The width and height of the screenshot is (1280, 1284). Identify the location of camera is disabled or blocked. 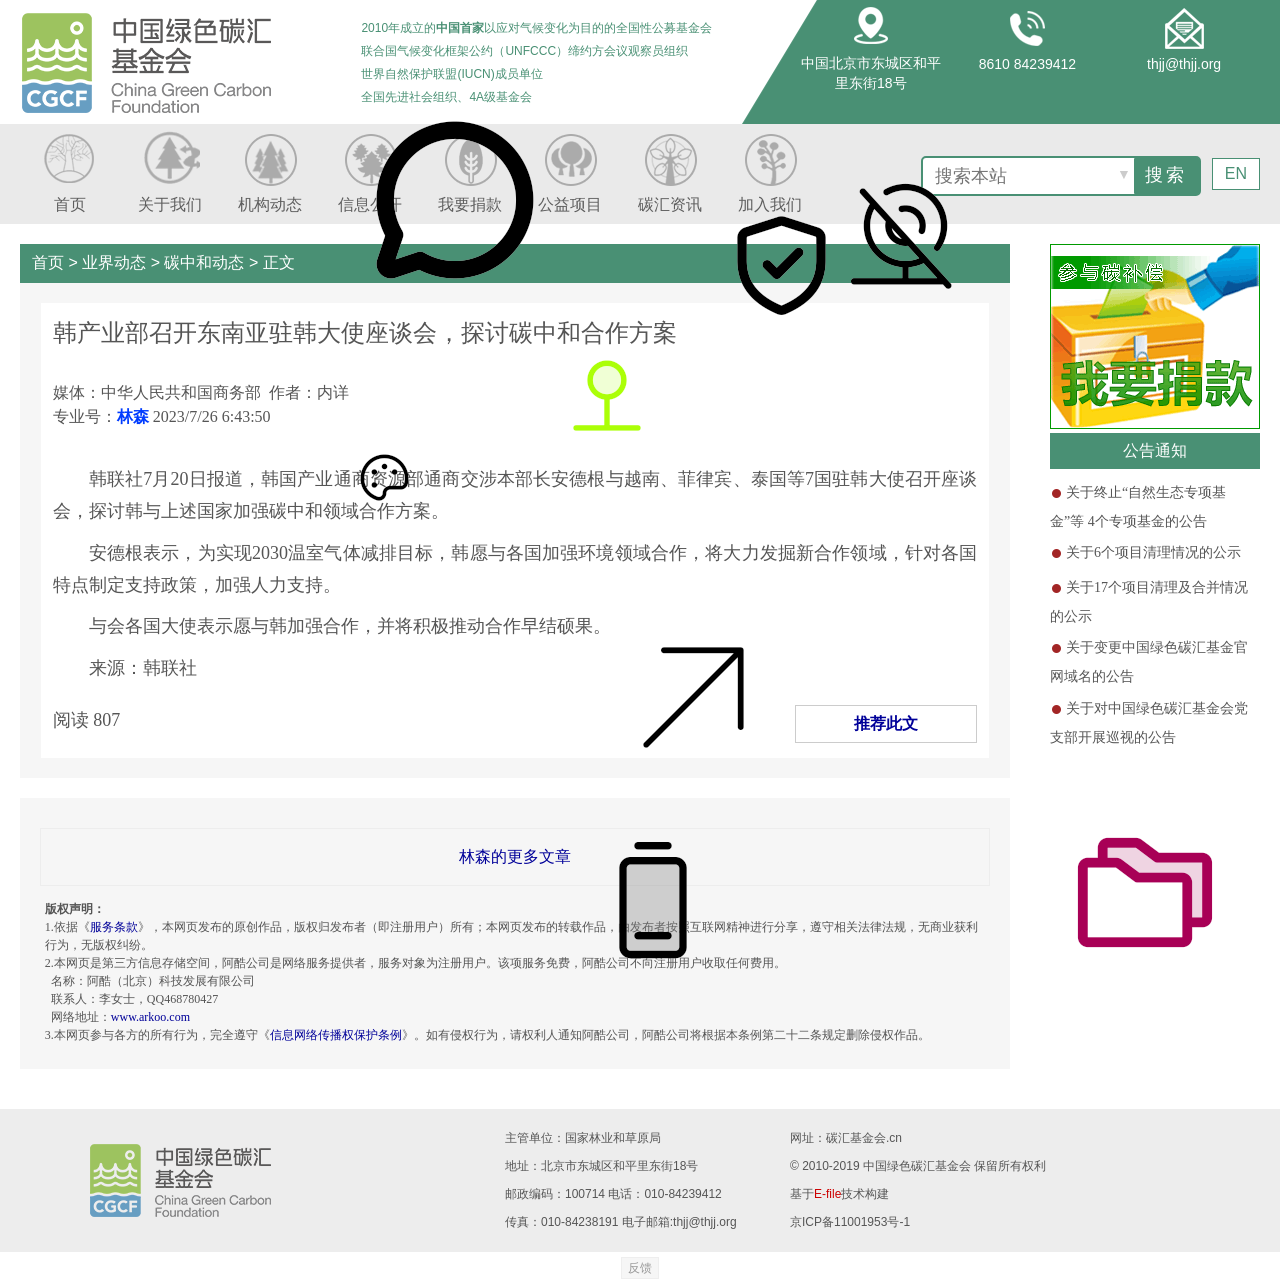
(905, 238).